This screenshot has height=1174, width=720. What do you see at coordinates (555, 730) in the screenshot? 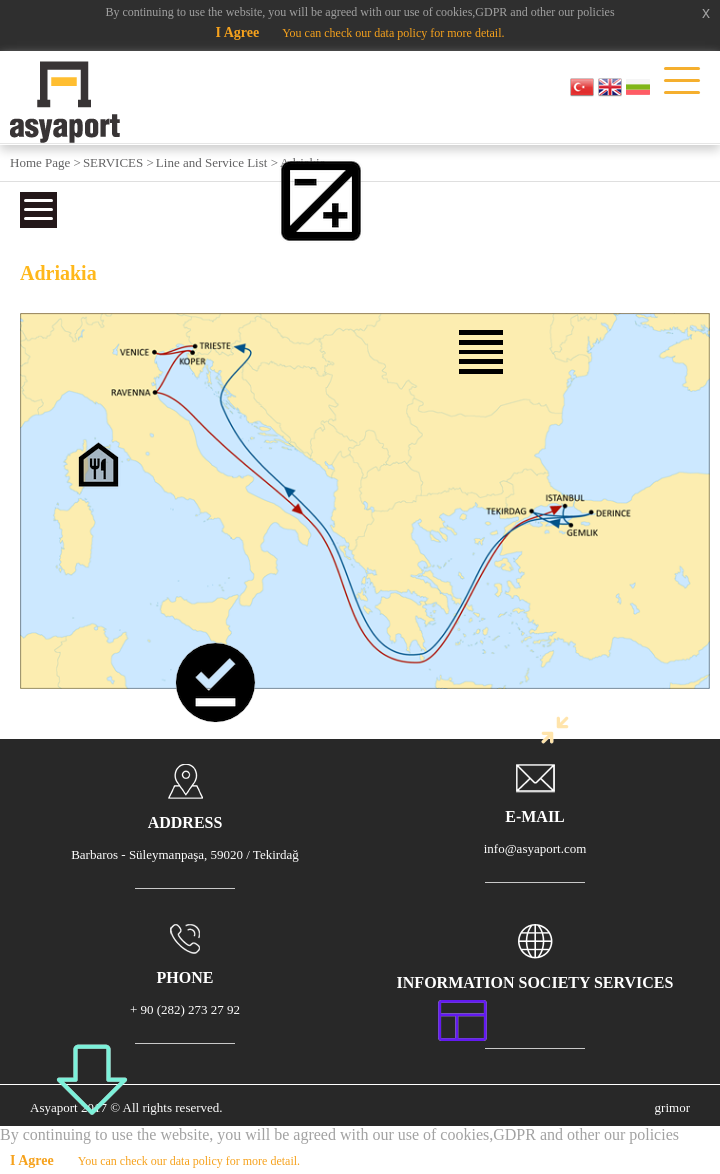
I see `collapse or minimize content` at bounding box center [555, 730].